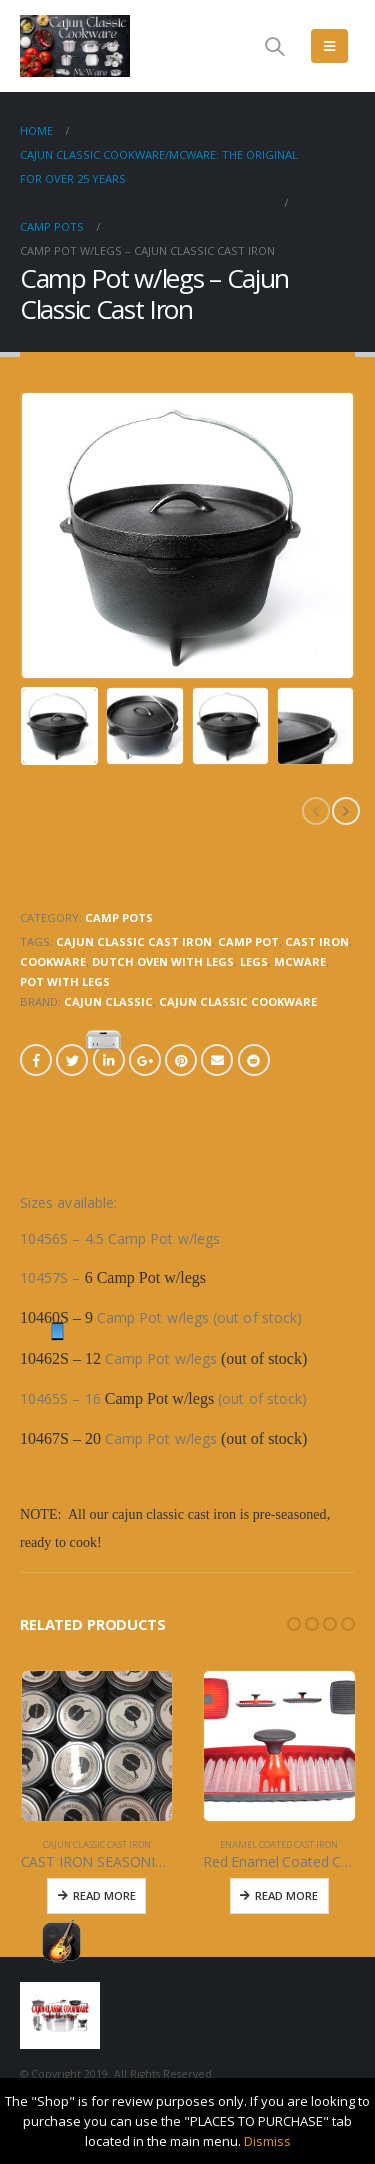  I want to click on open GarageBand music creation app, so click(61, 1941).